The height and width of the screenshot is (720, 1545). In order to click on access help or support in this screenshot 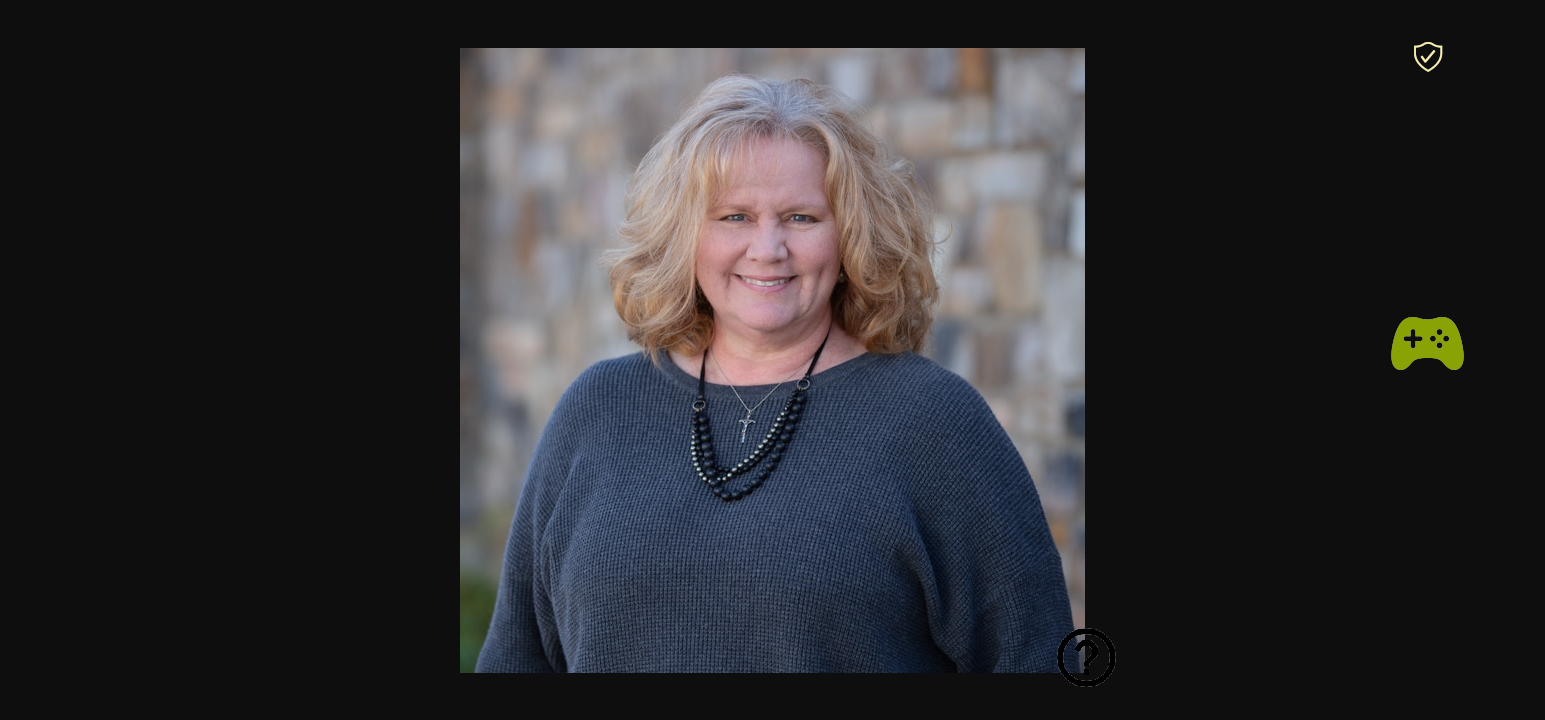, I will do `click(1086, 657)`.